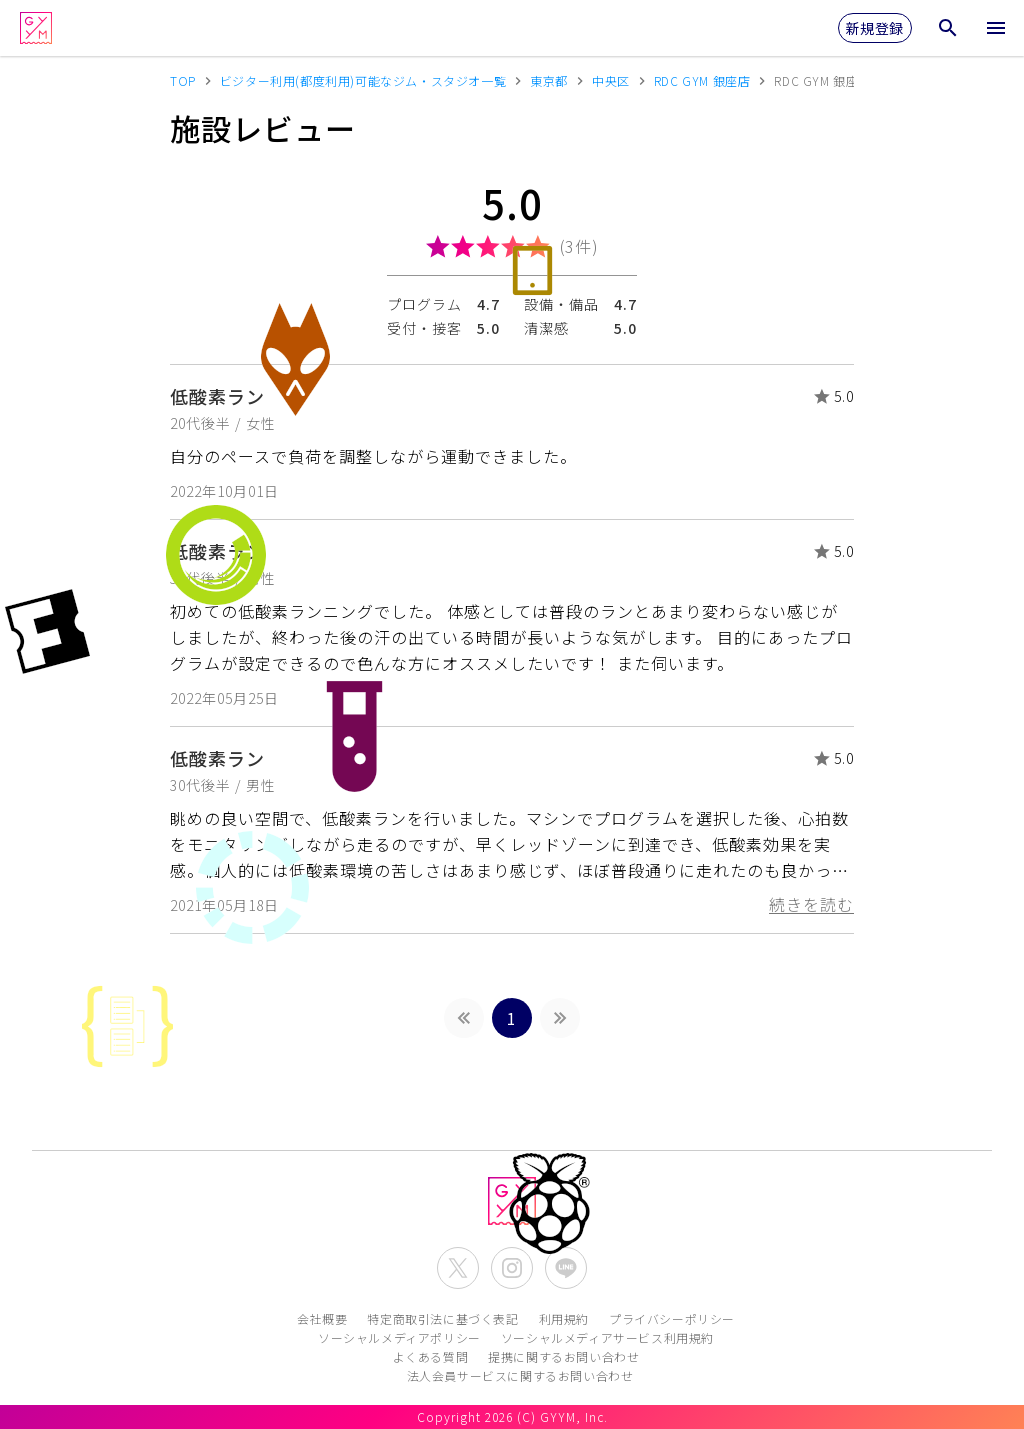  What do you see at coordinates (354, 736) in the screenshot?
I see `access lab results or medical tests` at bounding box center [354, 736].